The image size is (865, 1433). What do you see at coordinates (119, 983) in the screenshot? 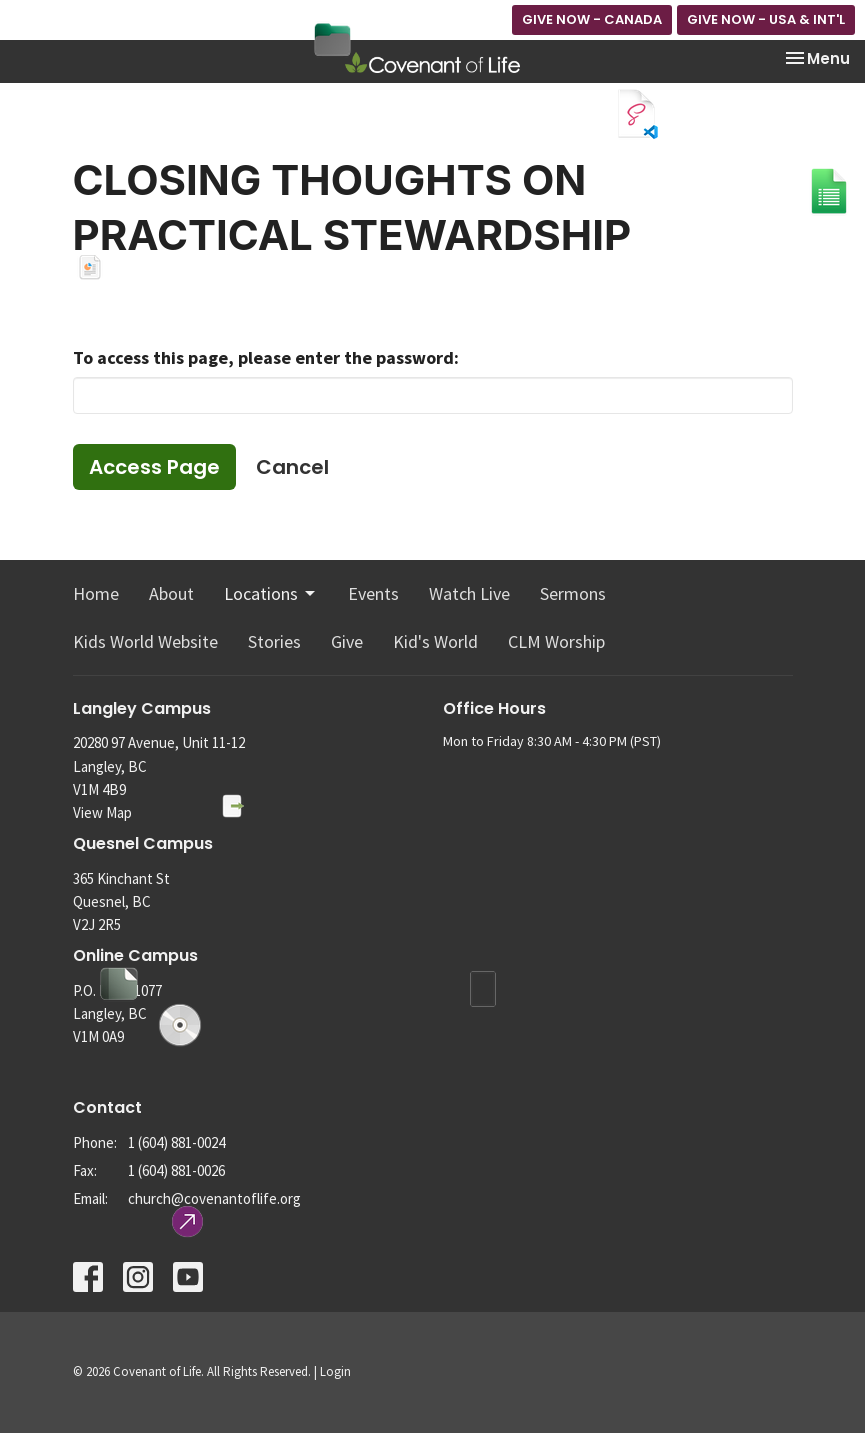
I see `change desktop wallpaper settings` at bounding box center [119, 983].